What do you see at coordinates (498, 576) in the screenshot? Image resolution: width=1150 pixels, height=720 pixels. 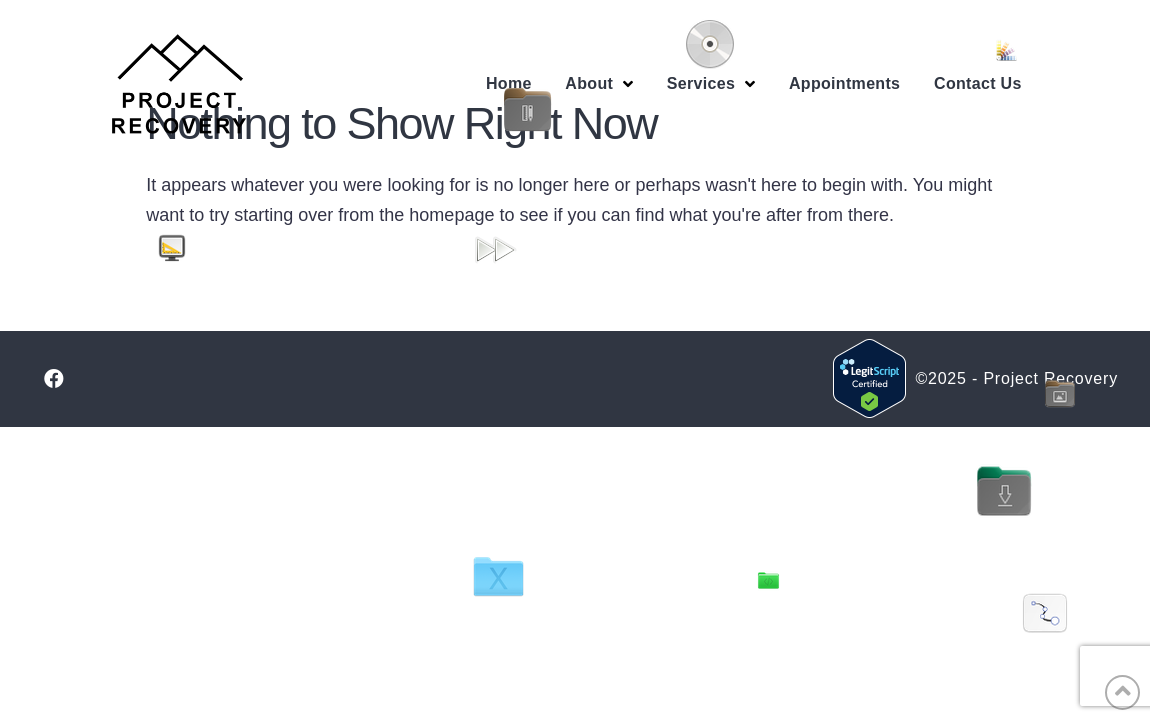 I see `access macos system folder` at bounding box center [498, 576].